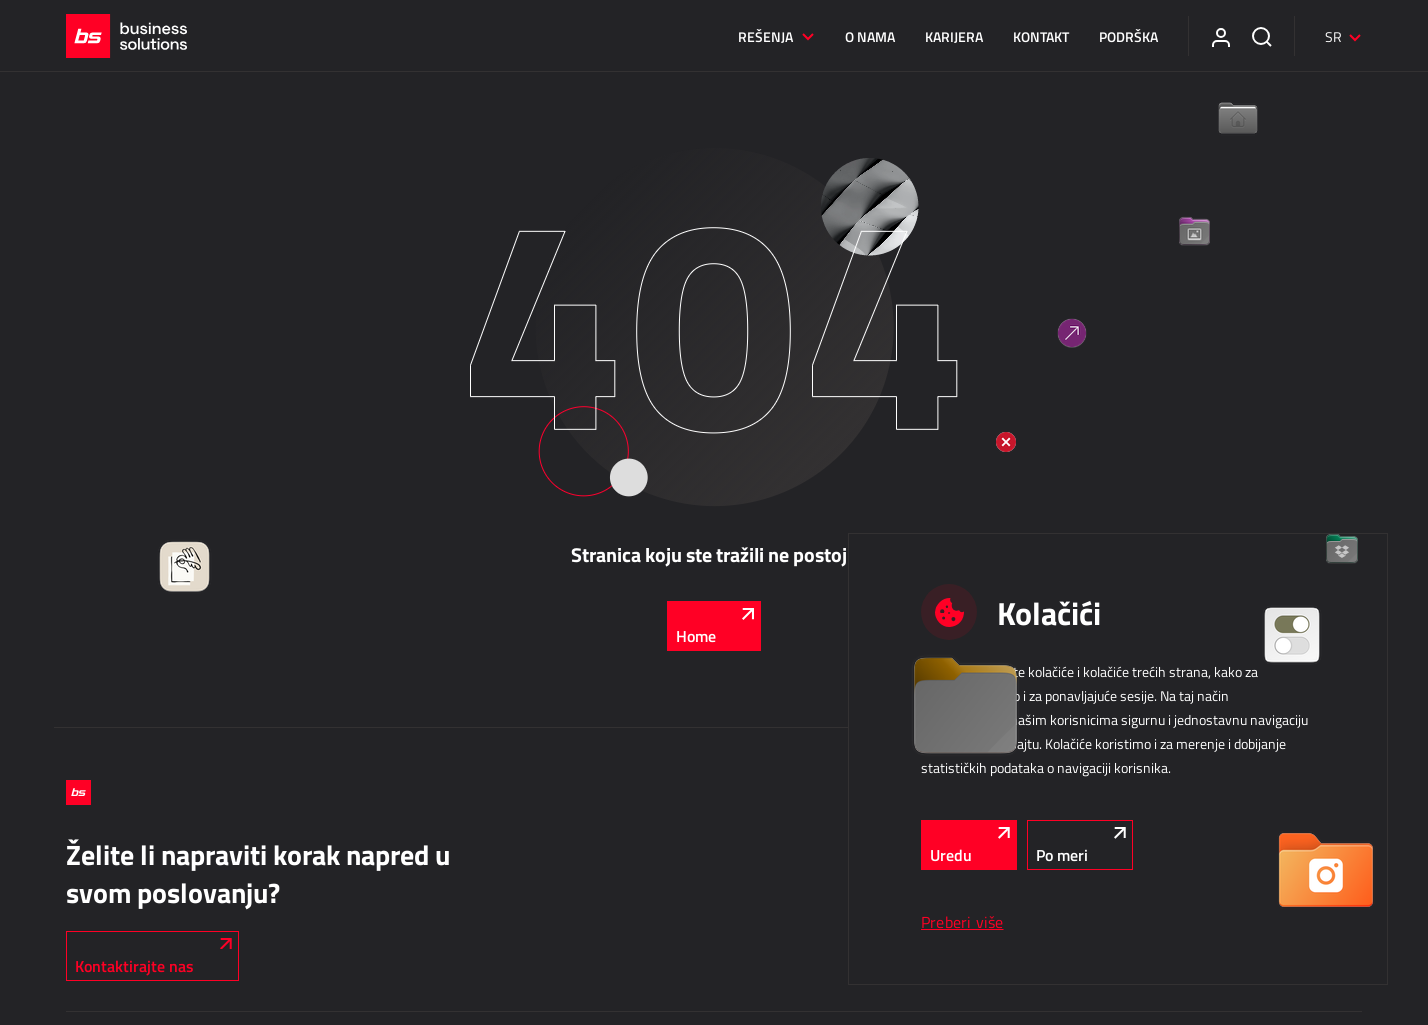 This screenshot has height=1025, width=1428. Describe the element at coordinates (1342, 548) in the screenshot. I see `open your dropbox synced folder` at that location.